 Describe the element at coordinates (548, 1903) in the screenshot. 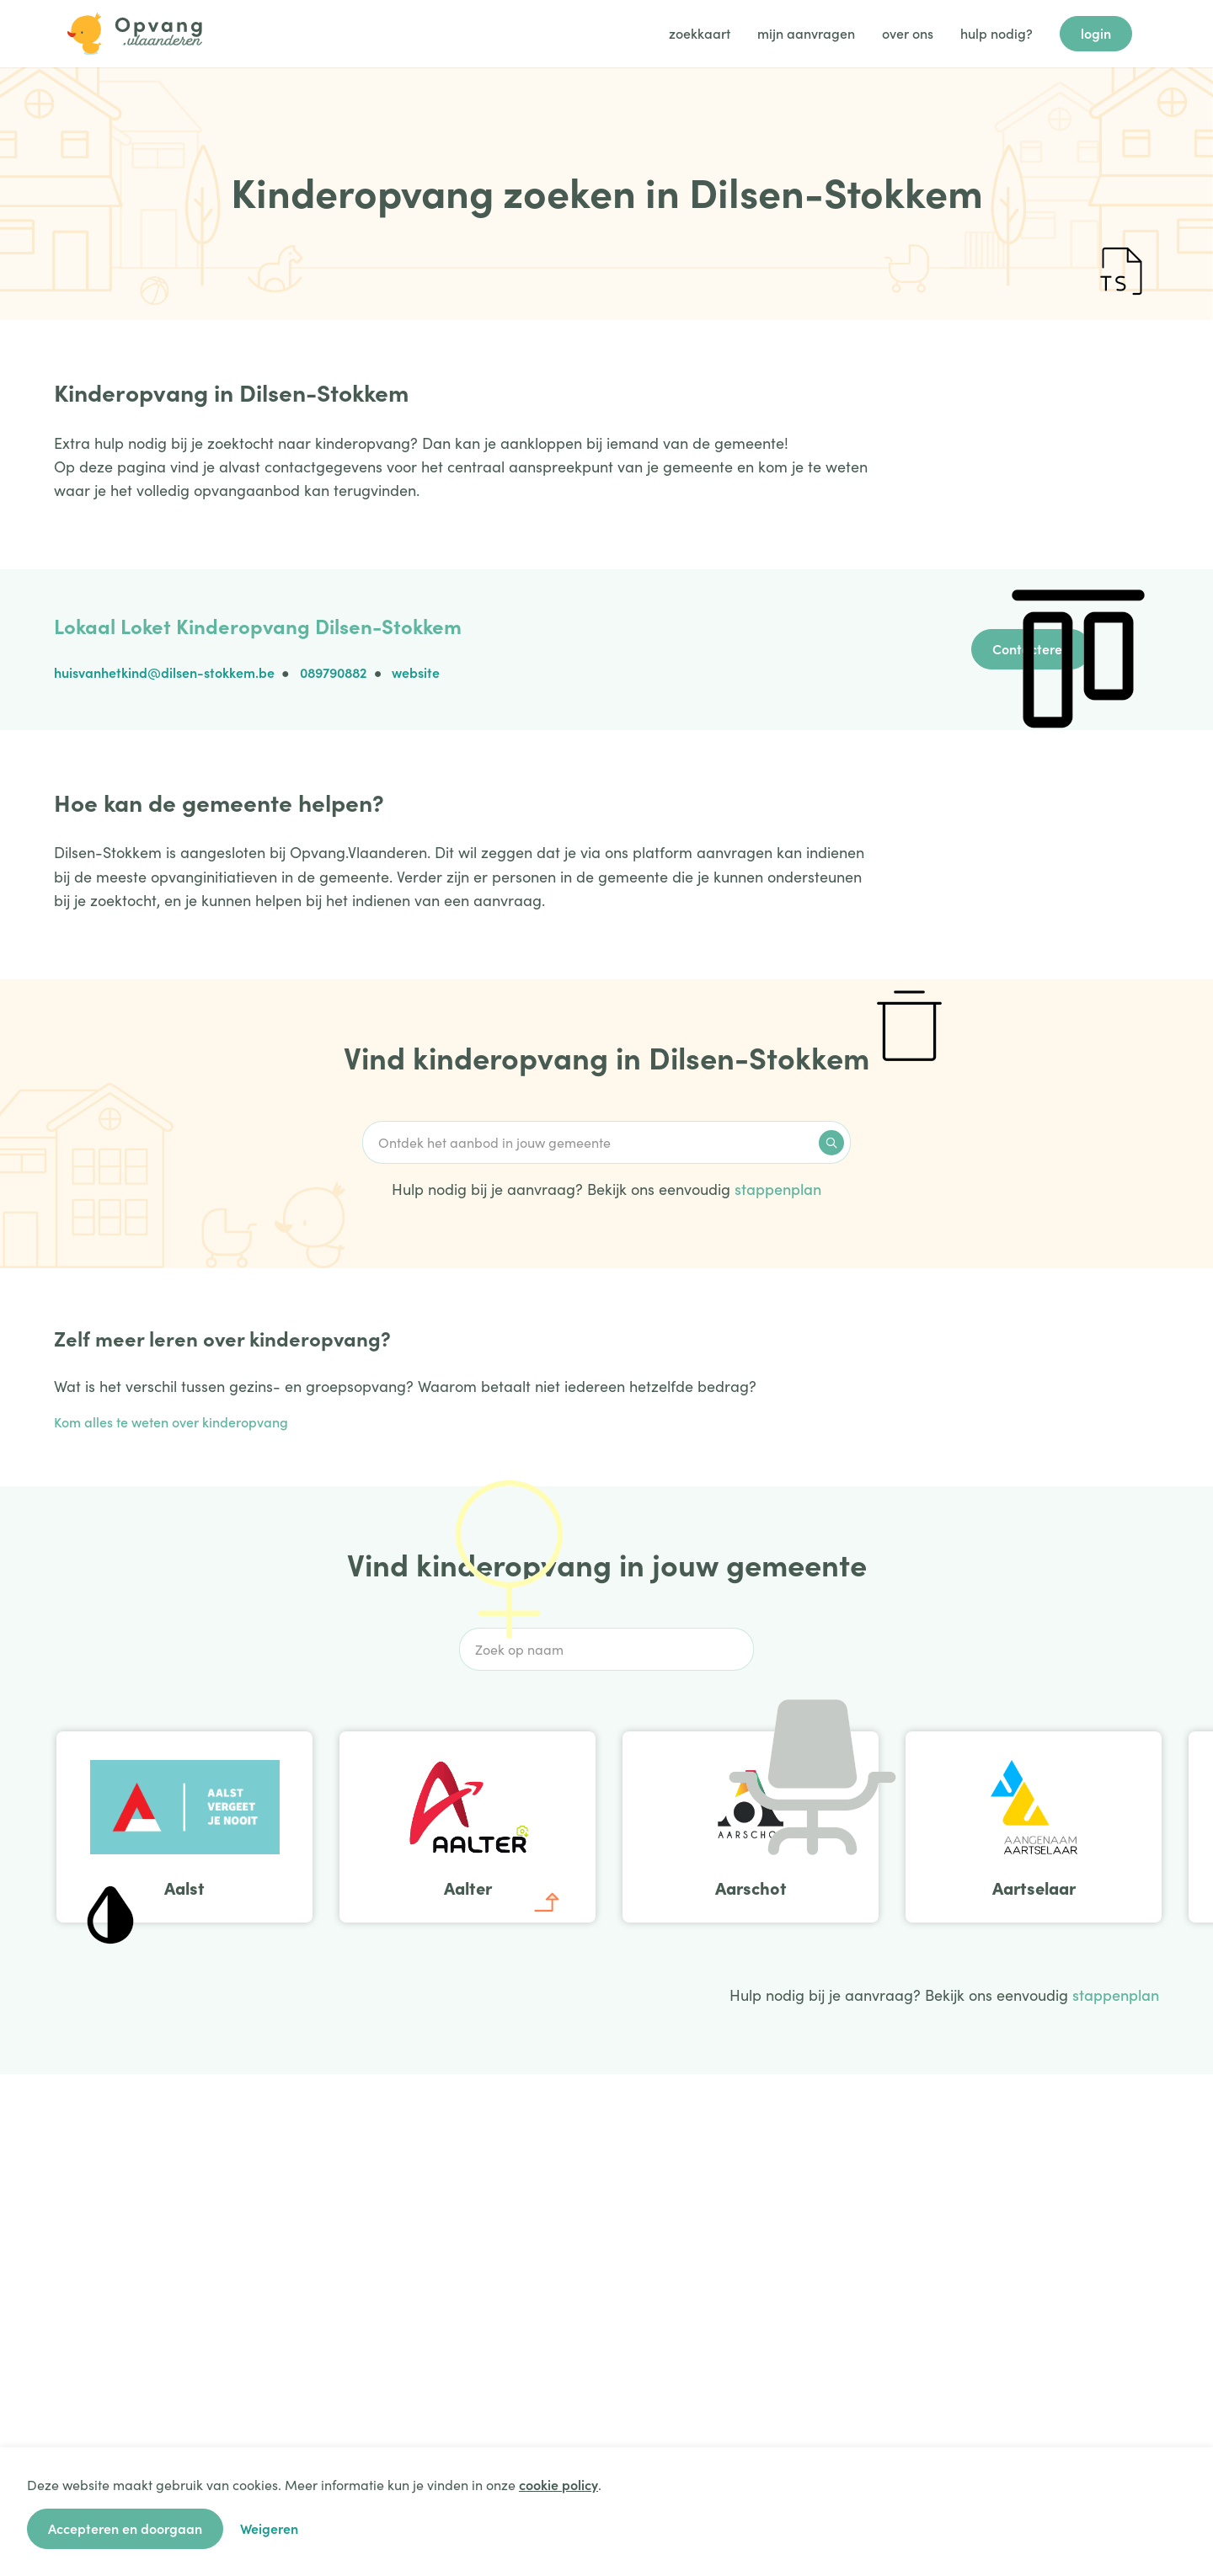

I see `redirect or forward content upward` at that location.